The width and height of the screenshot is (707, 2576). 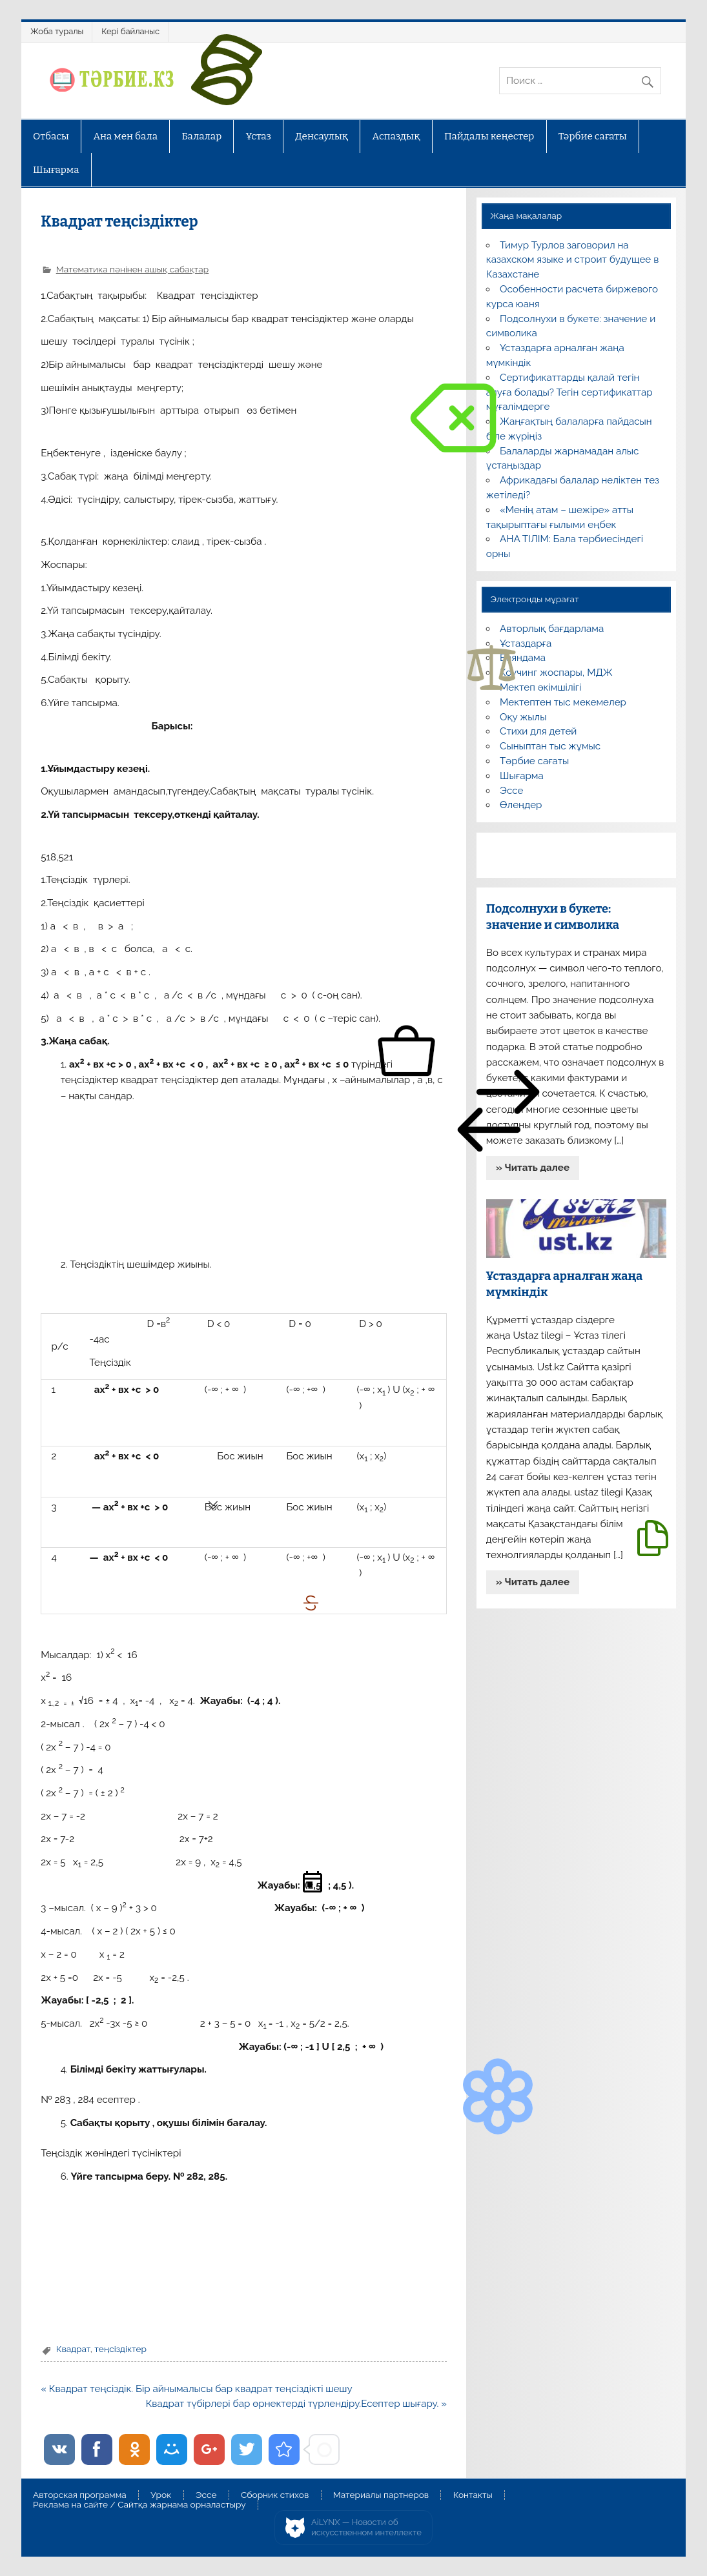 What do you see at coordinates (498, 1111) in the screenshot?
I see `swap or exchange items` at bounding box center [498, 1111].